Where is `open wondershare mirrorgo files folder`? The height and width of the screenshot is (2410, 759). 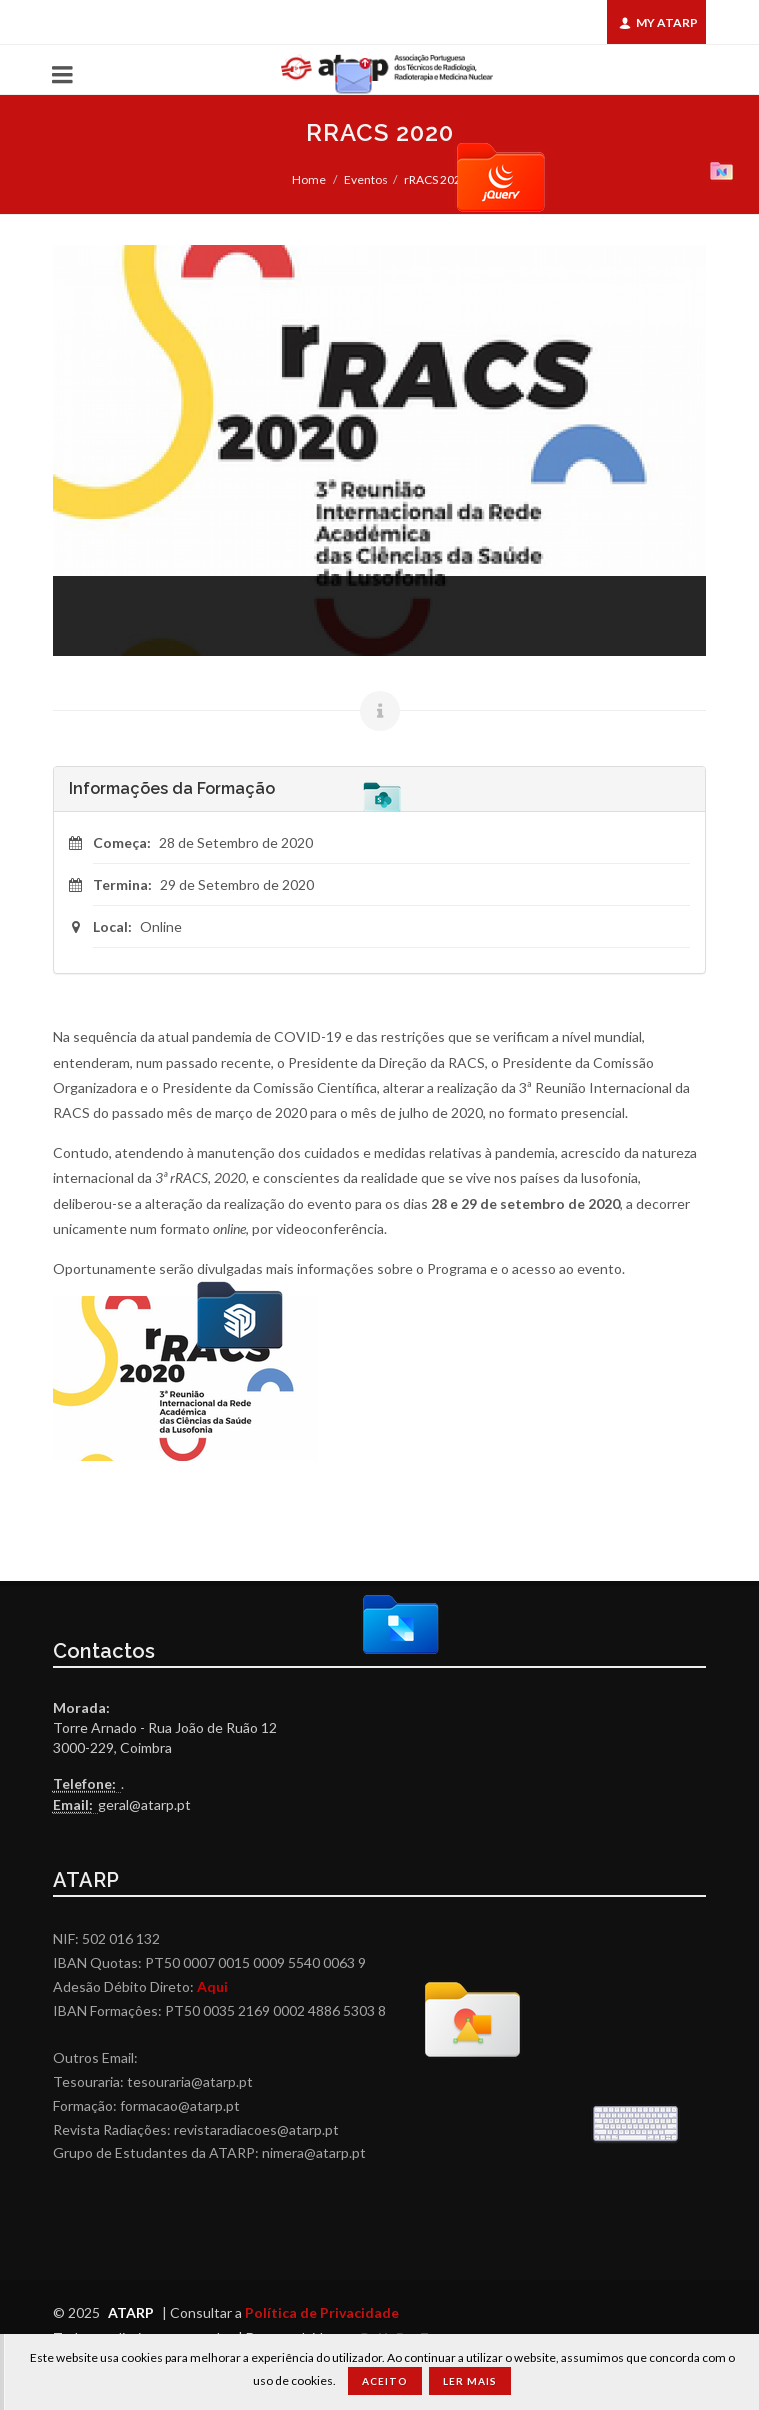
open wondershare mirrorgo files folder is located at coordinates (400, 1626).